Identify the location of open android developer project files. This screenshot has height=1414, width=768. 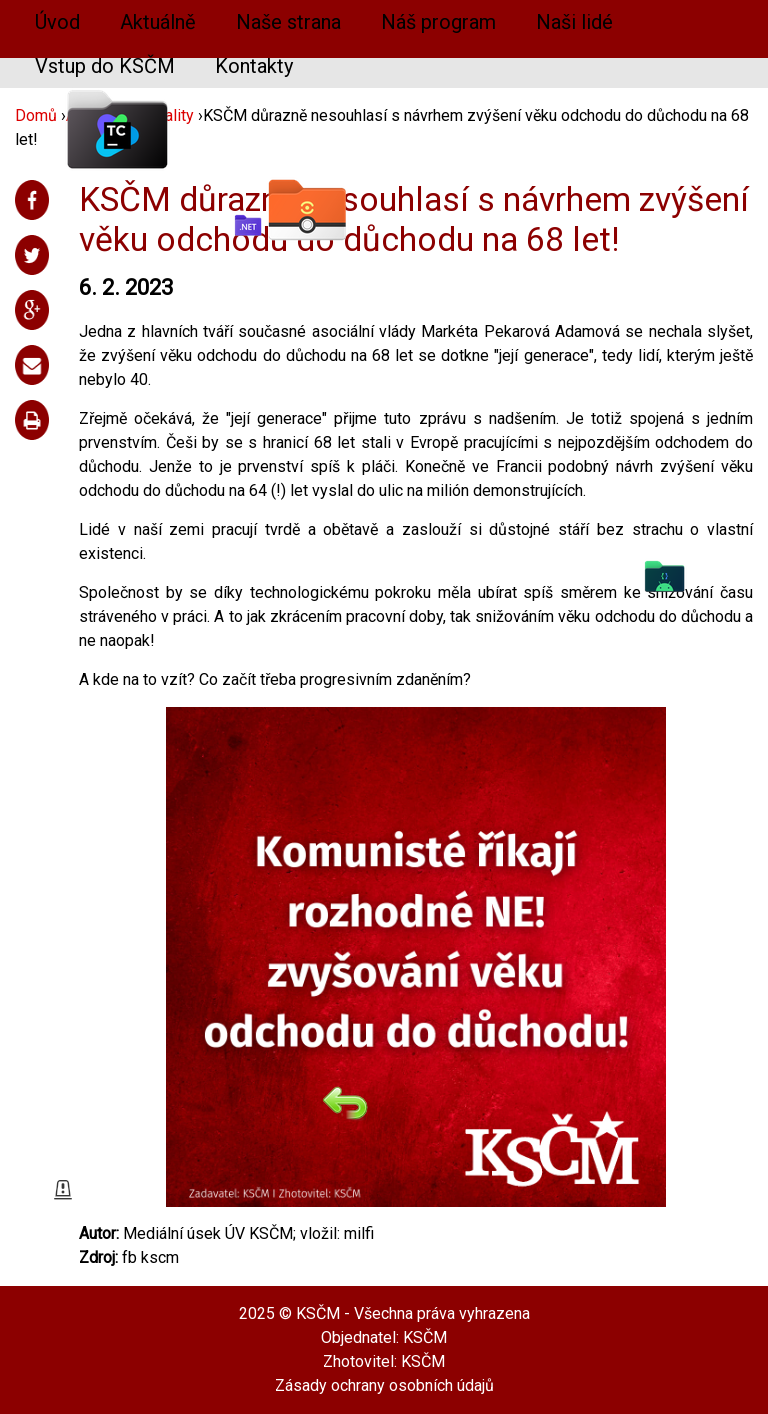
(664, 577).